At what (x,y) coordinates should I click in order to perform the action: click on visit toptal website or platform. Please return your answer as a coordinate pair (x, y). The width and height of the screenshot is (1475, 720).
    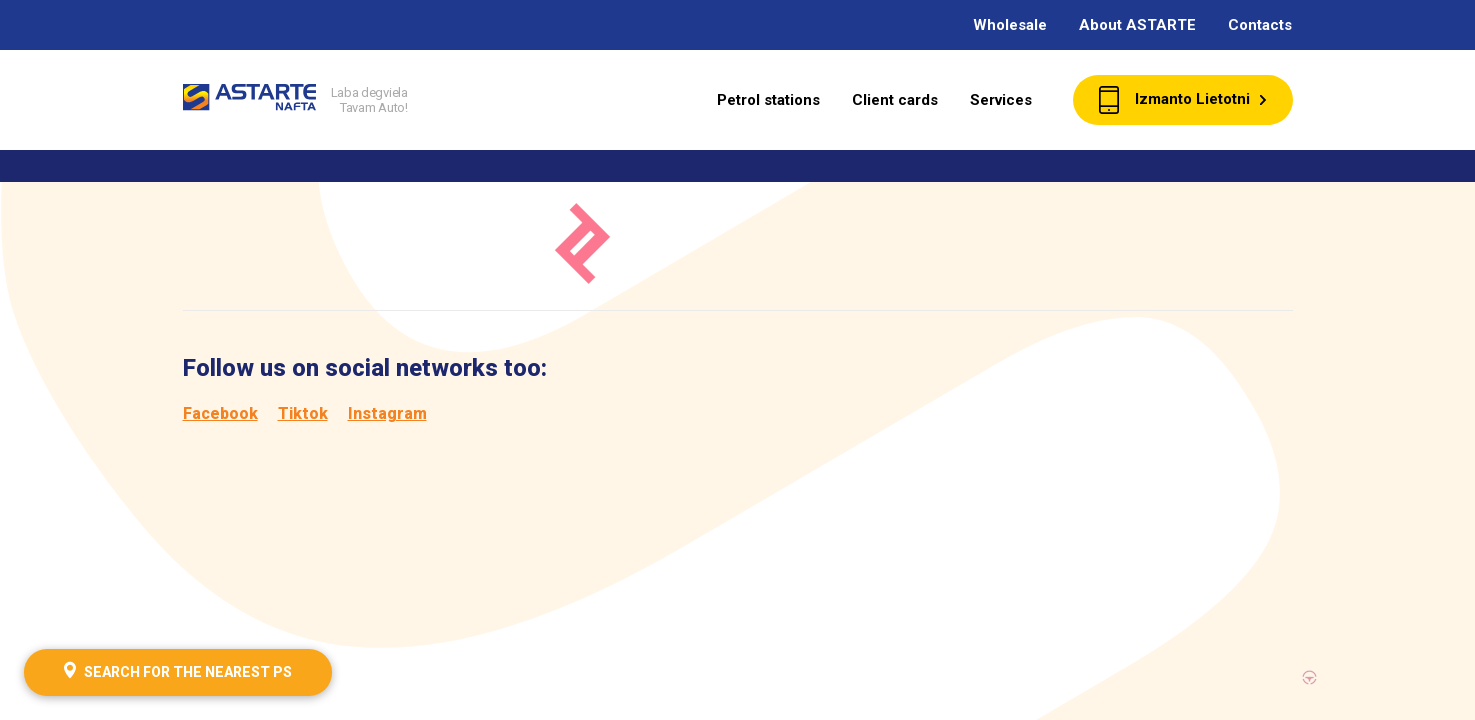
    Looking at the image, I should click on (582, 243).